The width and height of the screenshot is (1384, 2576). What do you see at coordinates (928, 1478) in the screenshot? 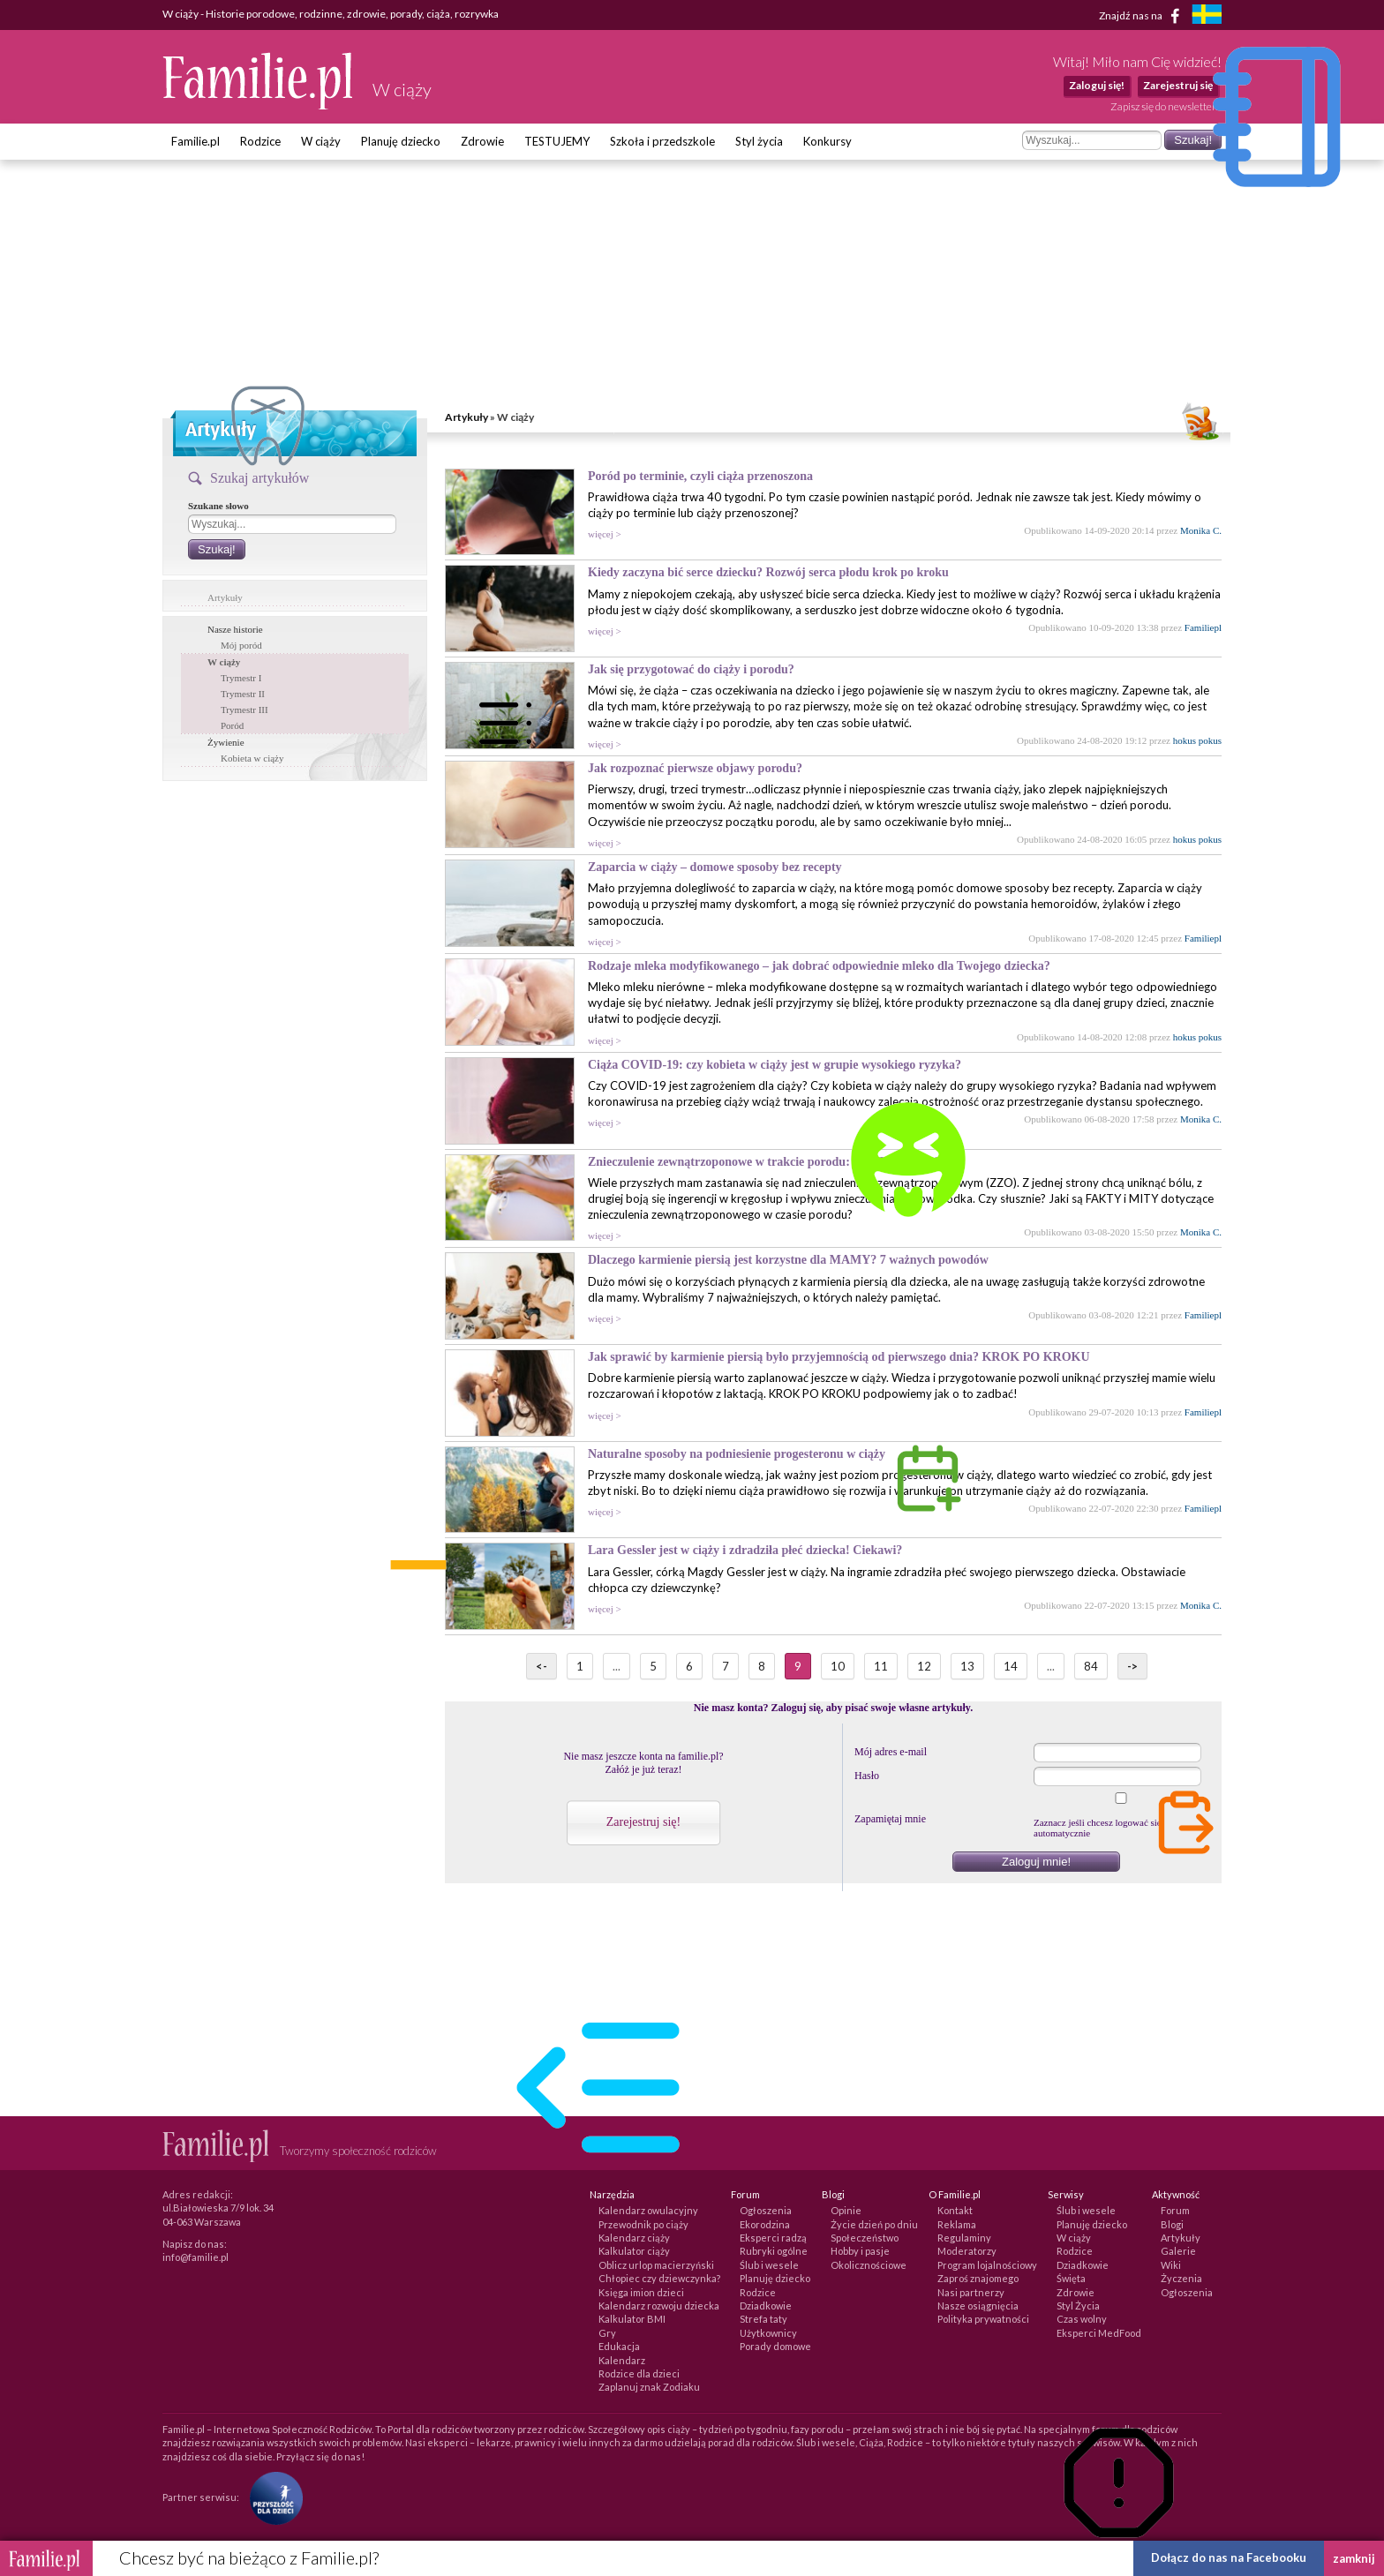
I see `add a new event to your calendar` at bounding box center [928, 1478].